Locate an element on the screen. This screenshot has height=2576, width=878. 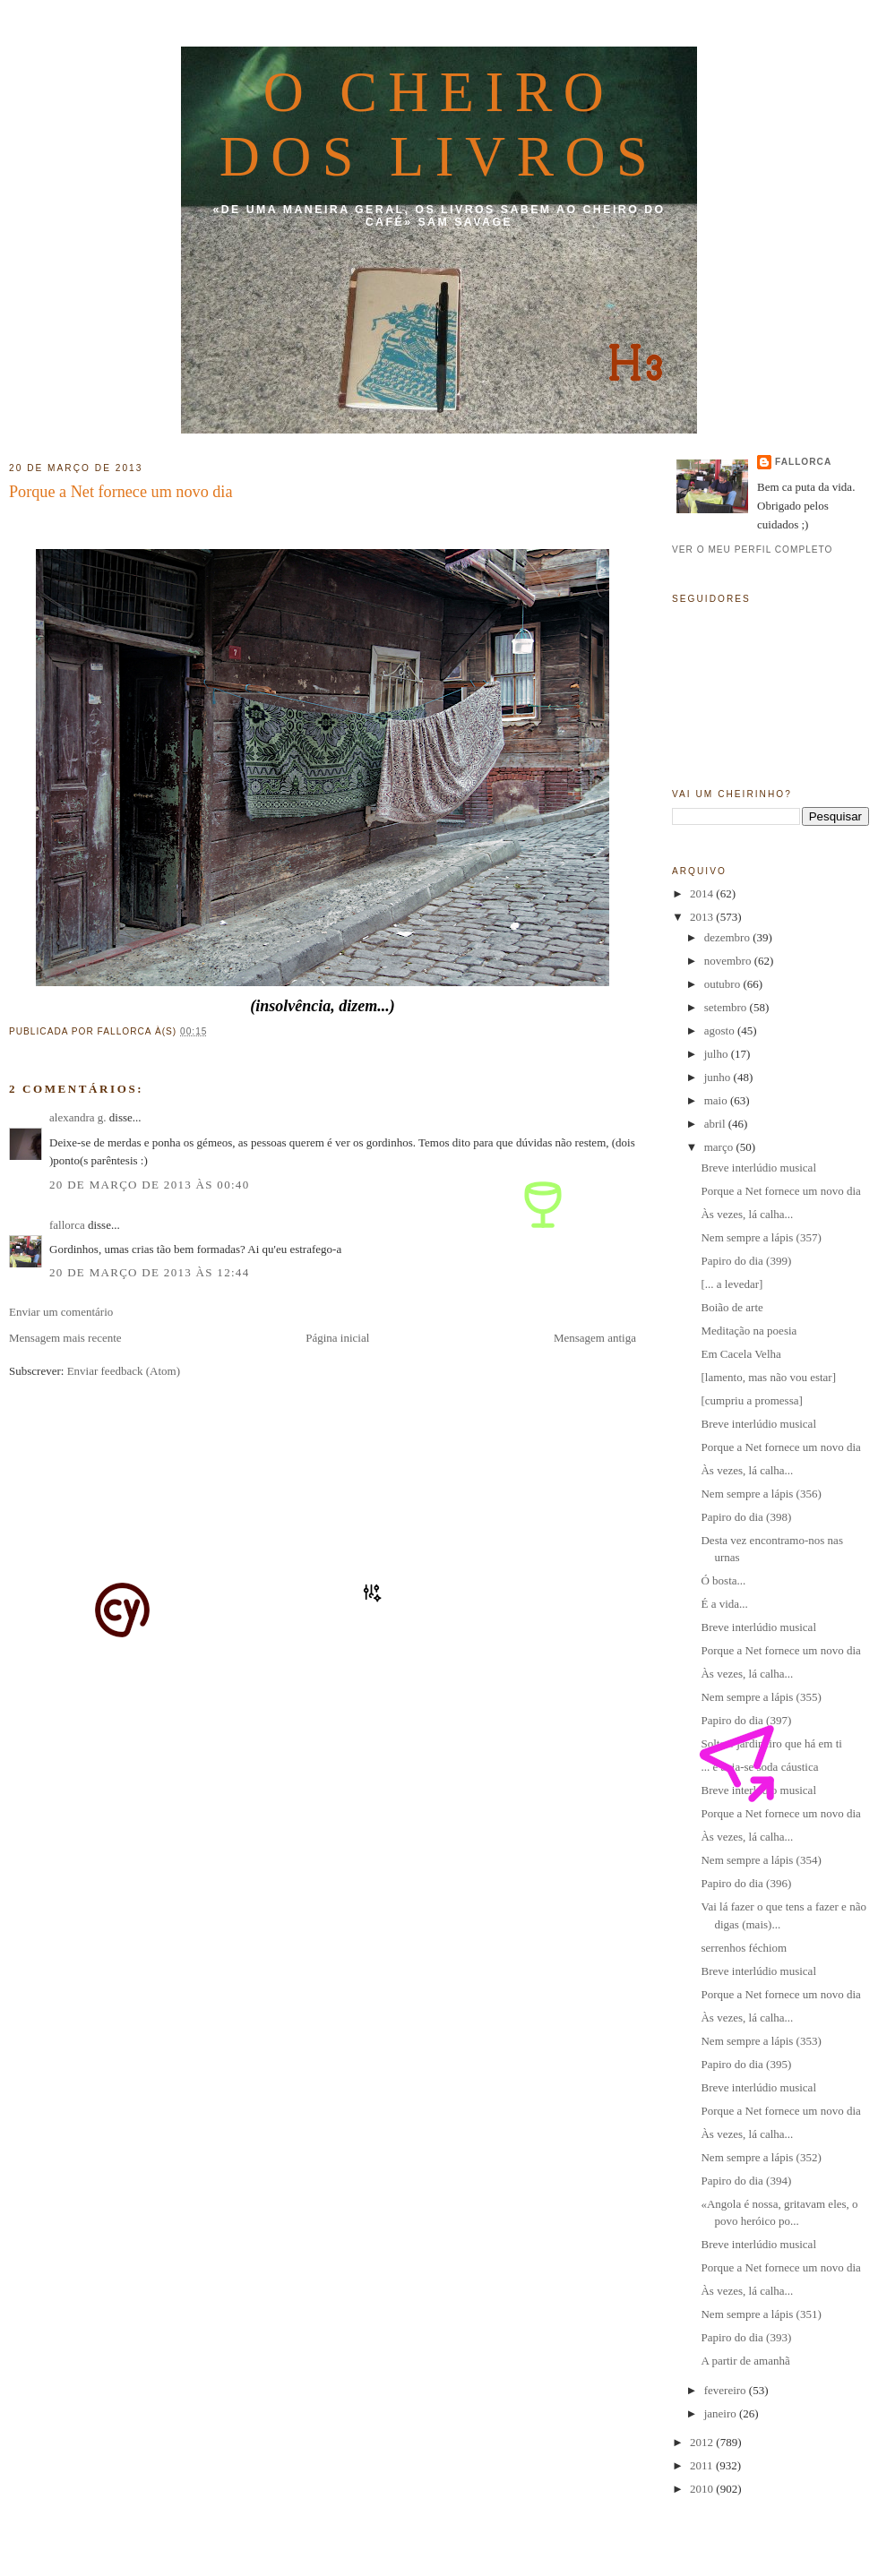
cypress testing framework logo is located at coordinates (122, 1610).